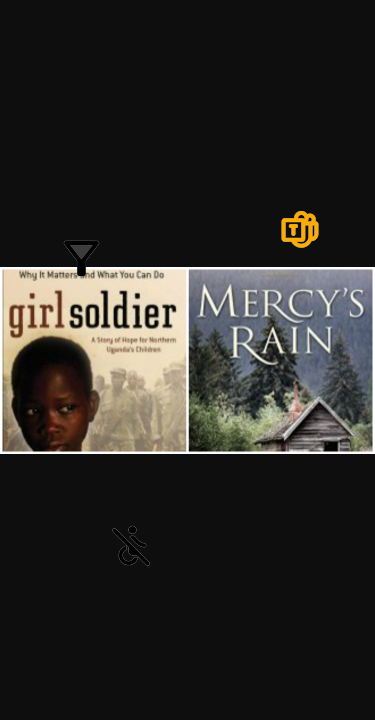 This screenshot has width=375, height=720. I want to click on open microsoft teams, so click(300, 230).